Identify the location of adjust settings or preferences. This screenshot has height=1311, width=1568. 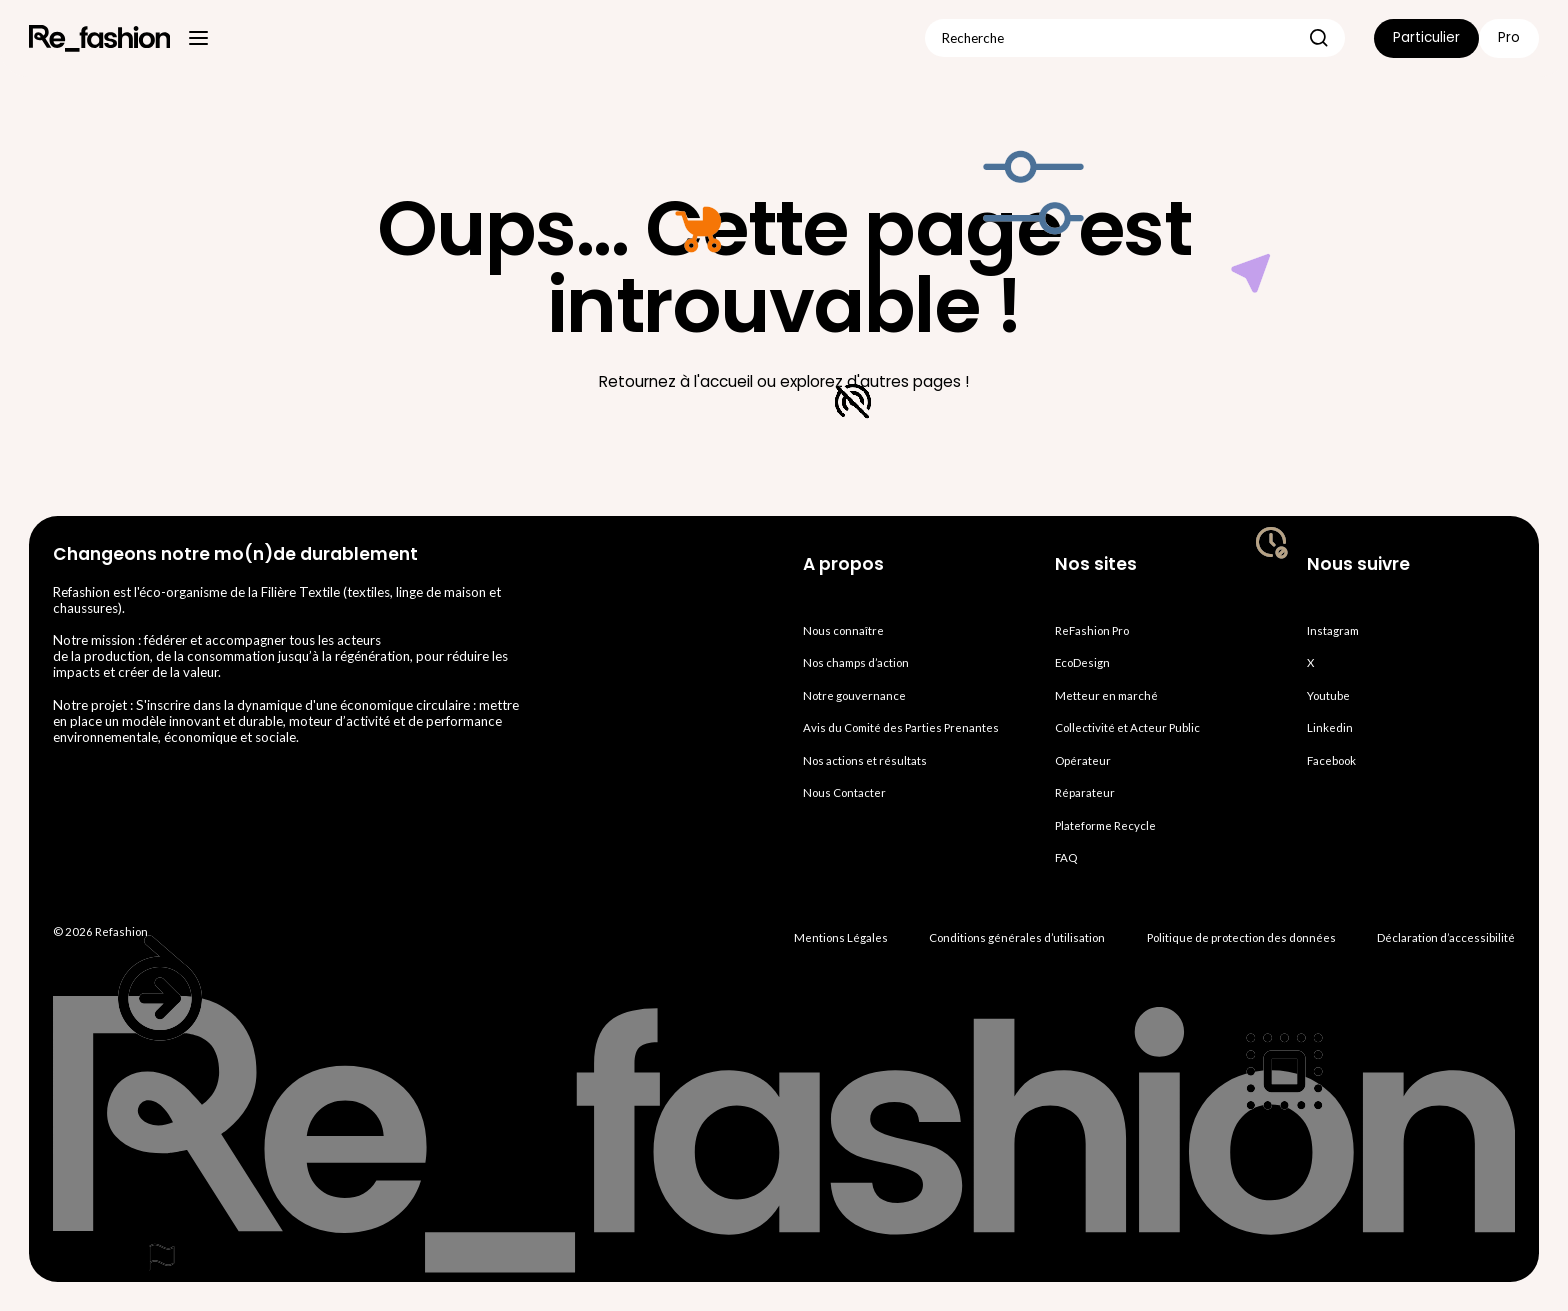
(1033, 192).